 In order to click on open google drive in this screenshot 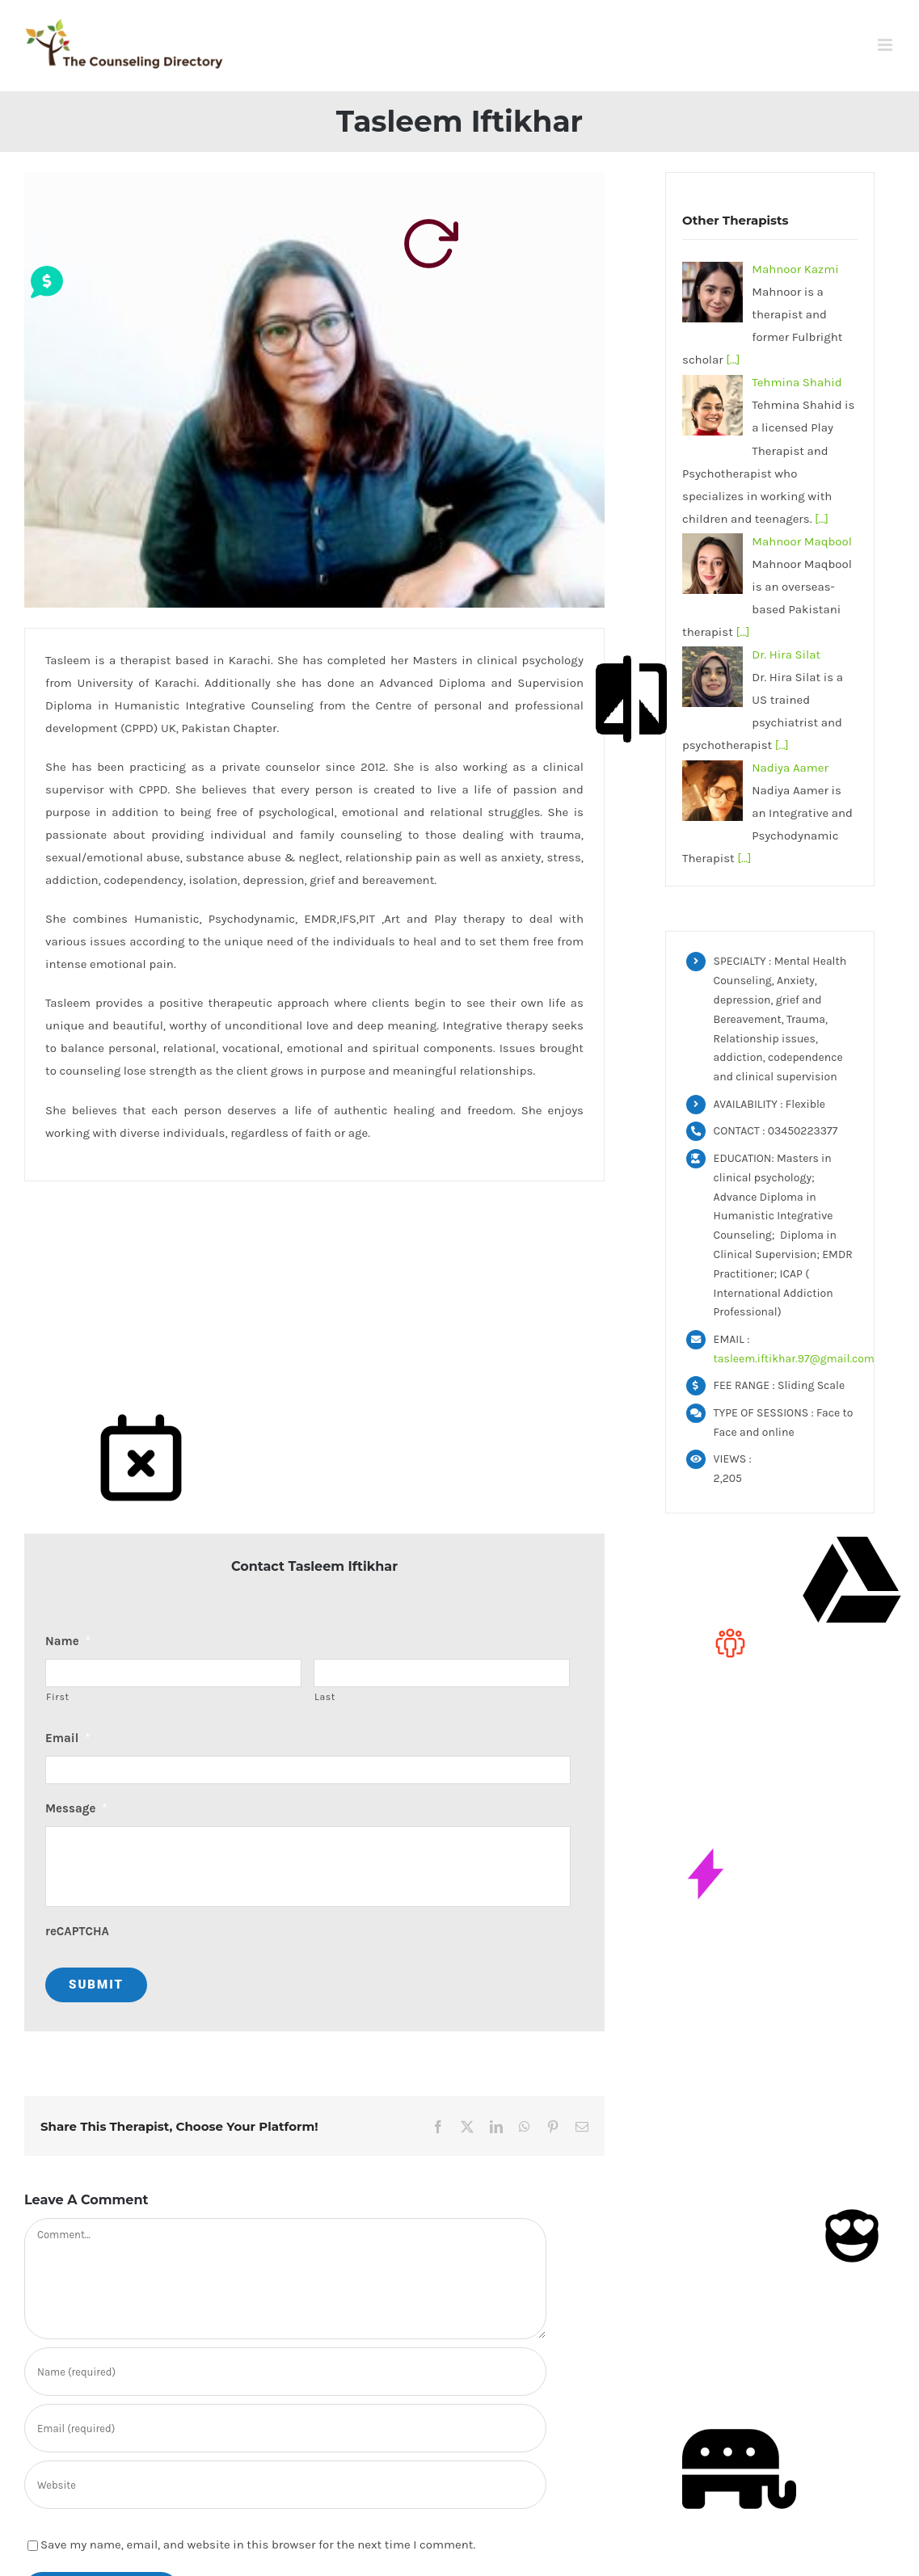, I will do `click(852, 1580)`.